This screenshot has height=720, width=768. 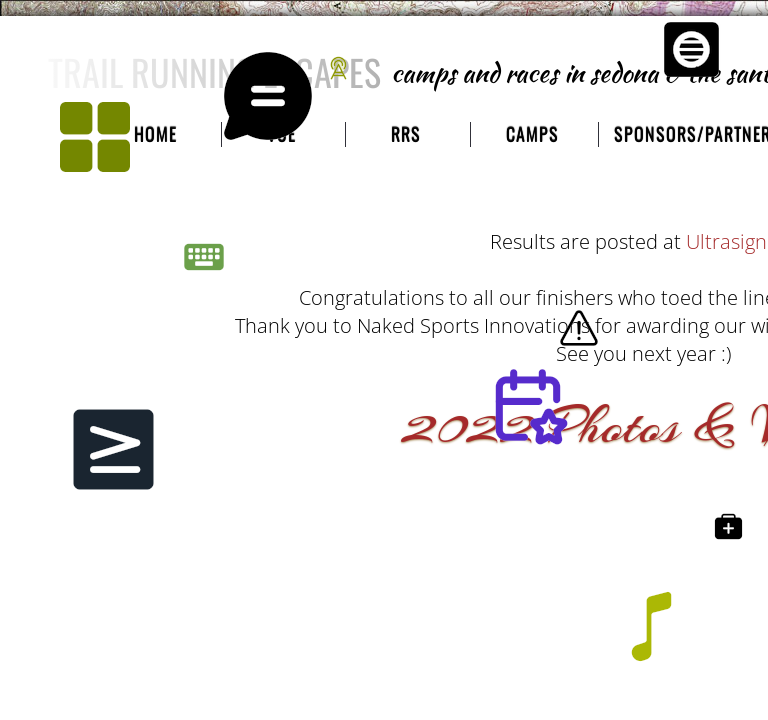 What do you see at coordinates (579, 328) in the screenshot?
I see `indicates a warning or caution state` at bounding box center [579, 328].